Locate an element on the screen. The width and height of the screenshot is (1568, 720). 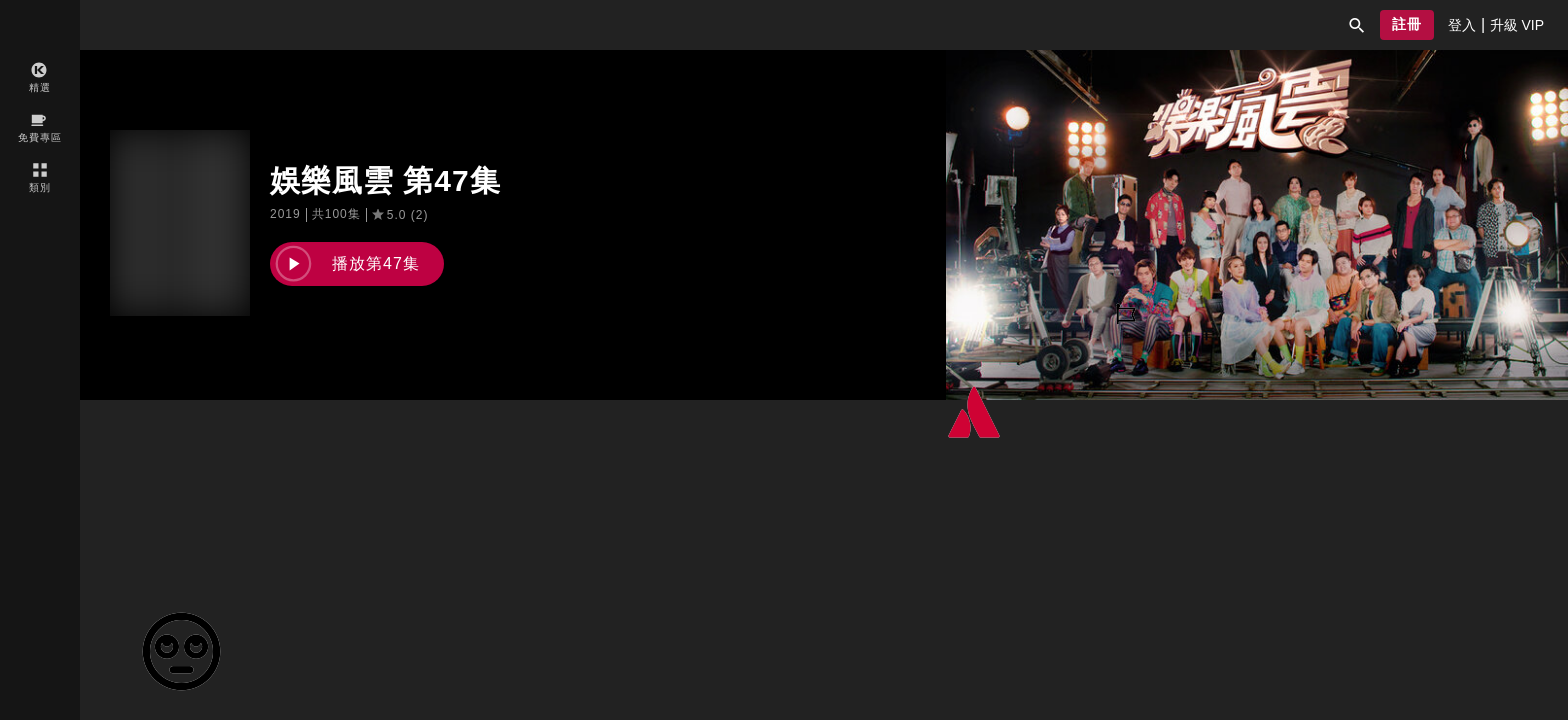
express annoyance or exasperation is located at coordinates (181, 651).